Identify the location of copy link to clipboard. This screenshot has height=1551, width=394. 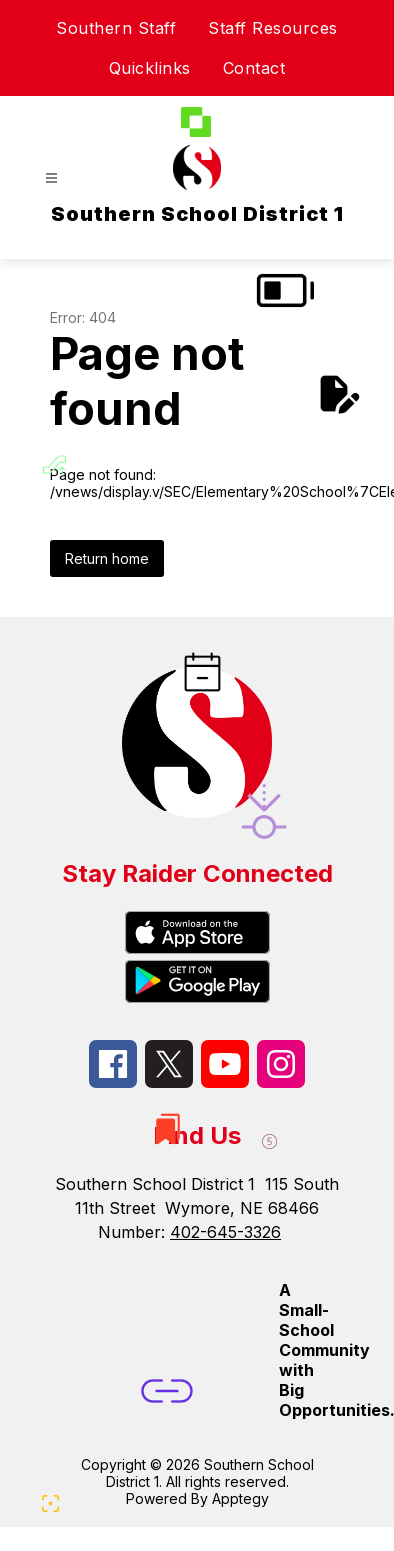
(167, 1391).